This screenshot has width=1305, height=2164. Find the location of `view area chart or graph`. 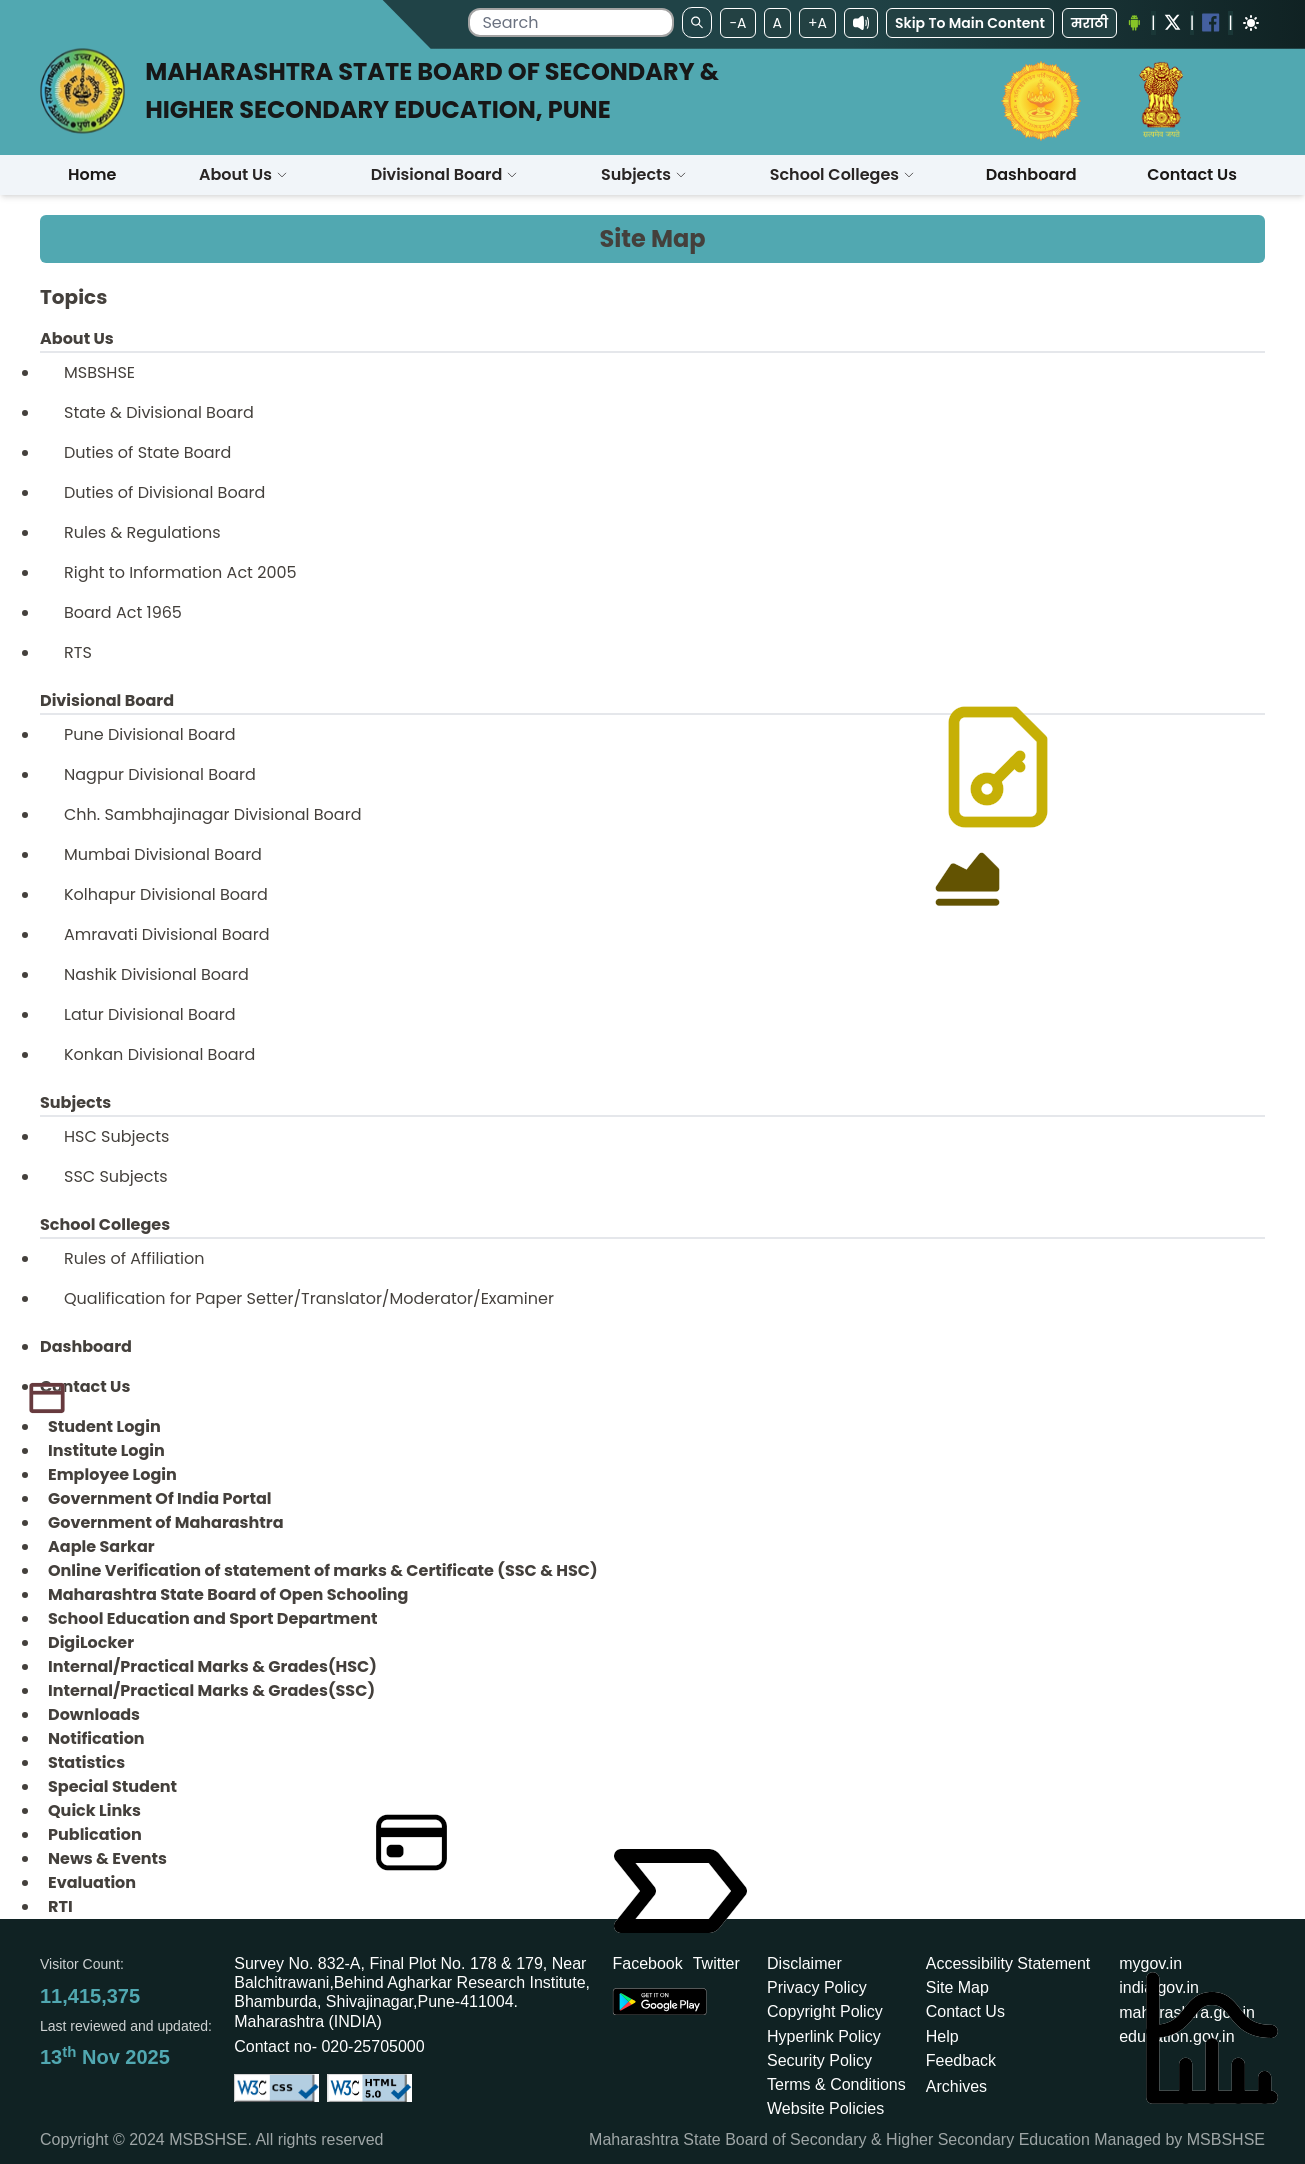

view area chart or graph is located at coordinates (967, 877).